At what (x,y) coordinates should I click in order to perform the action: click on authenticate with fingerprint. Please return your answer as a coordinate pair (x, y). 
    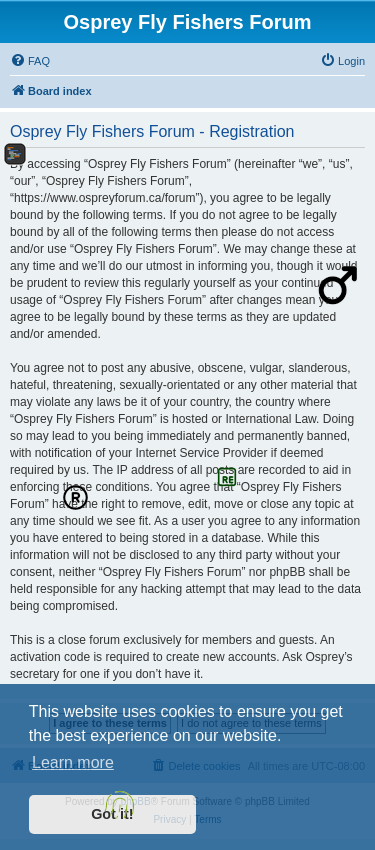
    Looking at the image, I should click on (120, 805).